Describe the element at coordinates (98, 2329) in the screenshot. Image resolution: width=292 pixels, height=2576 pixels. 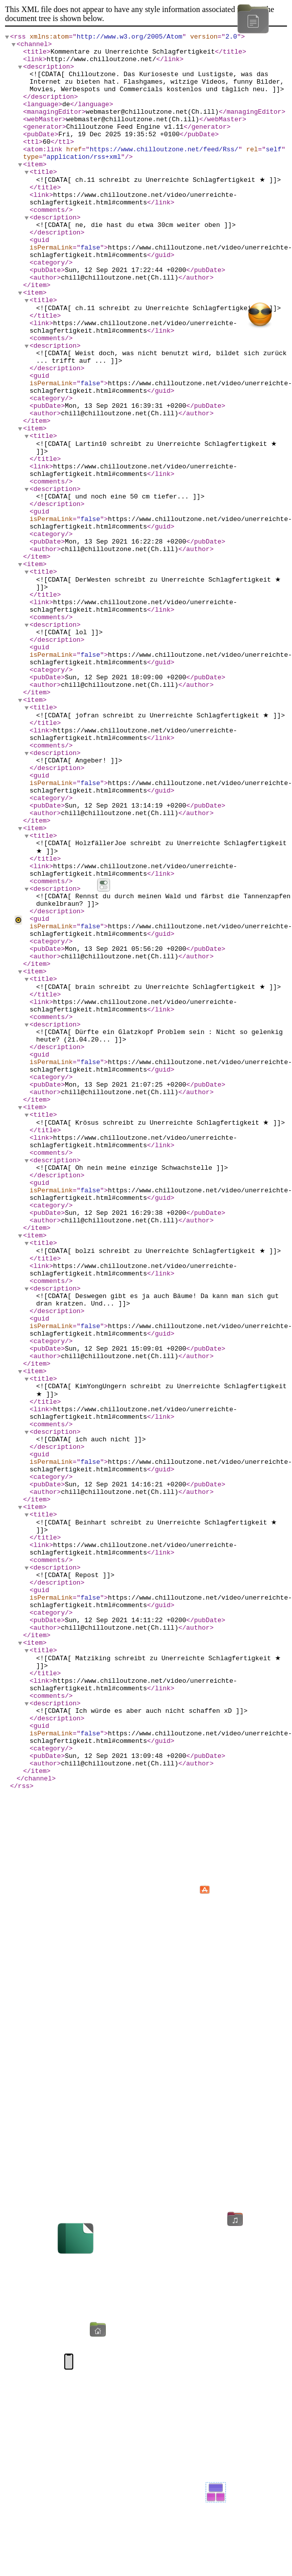
I see `access your home folder` at that location.